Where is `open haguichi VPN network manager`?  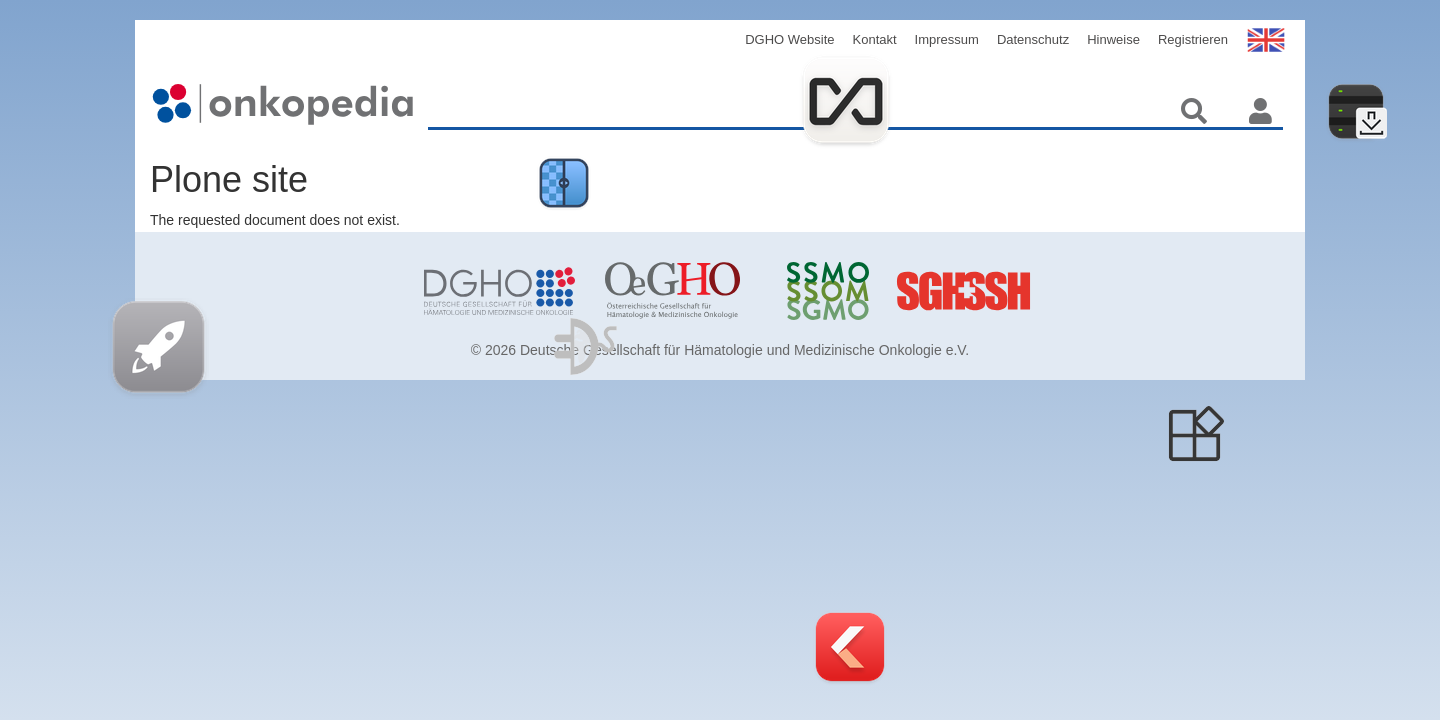
open haguichi VPN network manager is located at coordinates (850, 647).